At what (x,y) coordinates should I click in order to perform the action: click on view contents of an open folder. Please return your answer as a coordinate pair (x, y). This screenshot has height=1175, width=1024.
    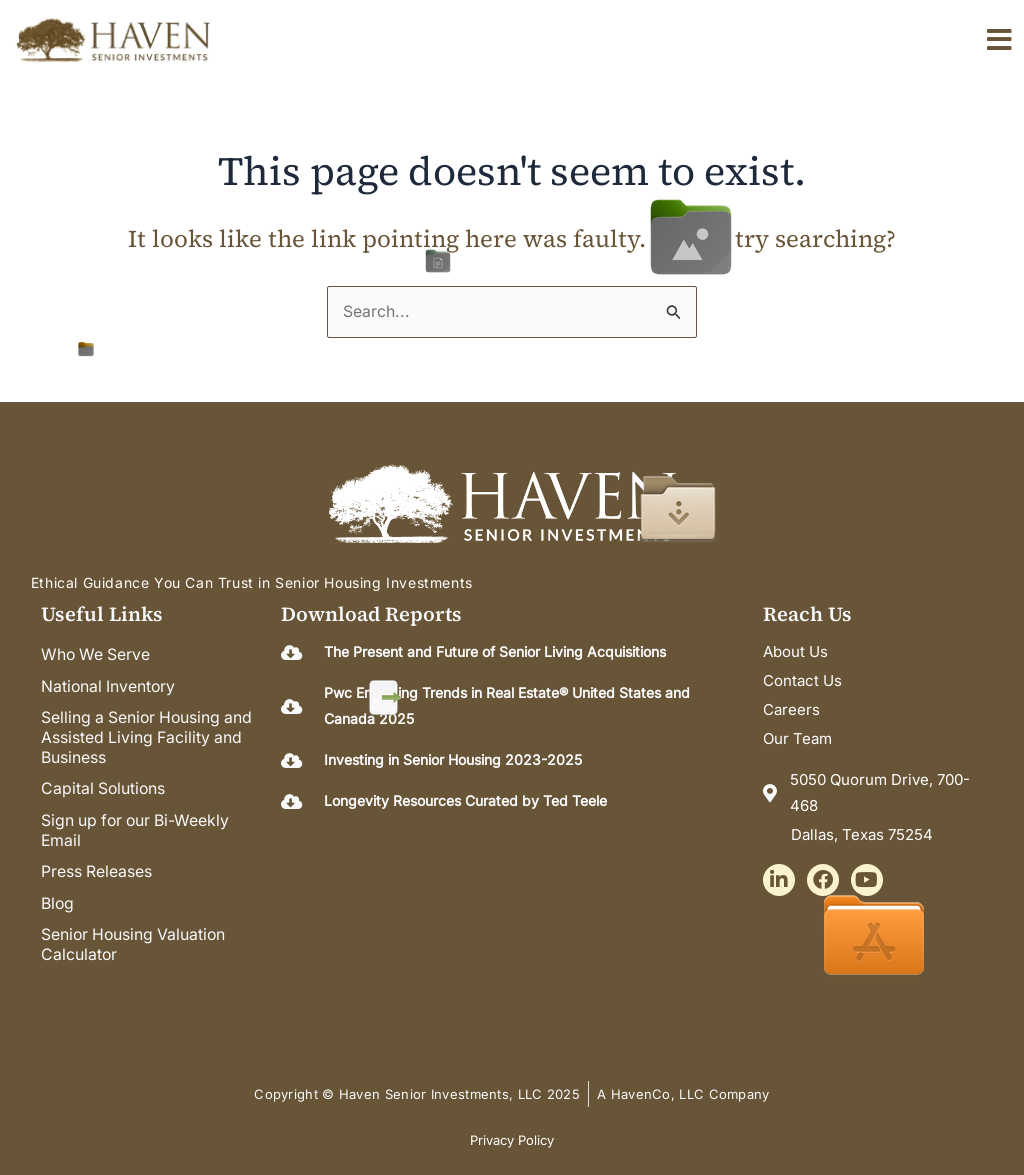
    Looking at the image, I should click on (86, 349).